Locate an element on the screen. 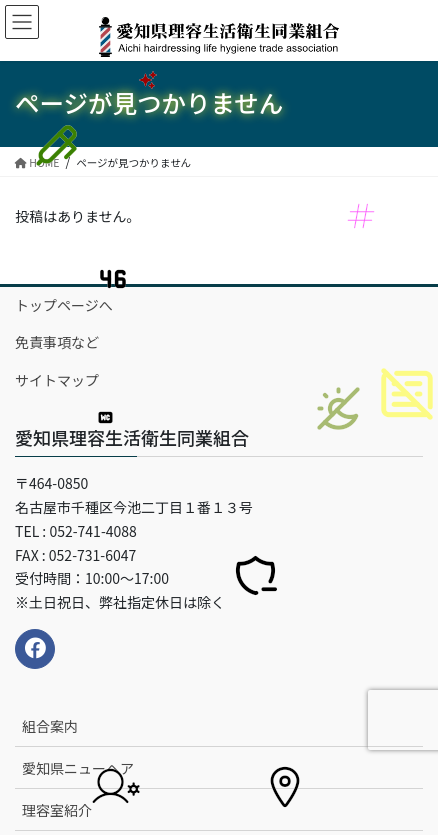 This screenshot has width=438, height=835. access user settings is located at coordinates (114, 787).